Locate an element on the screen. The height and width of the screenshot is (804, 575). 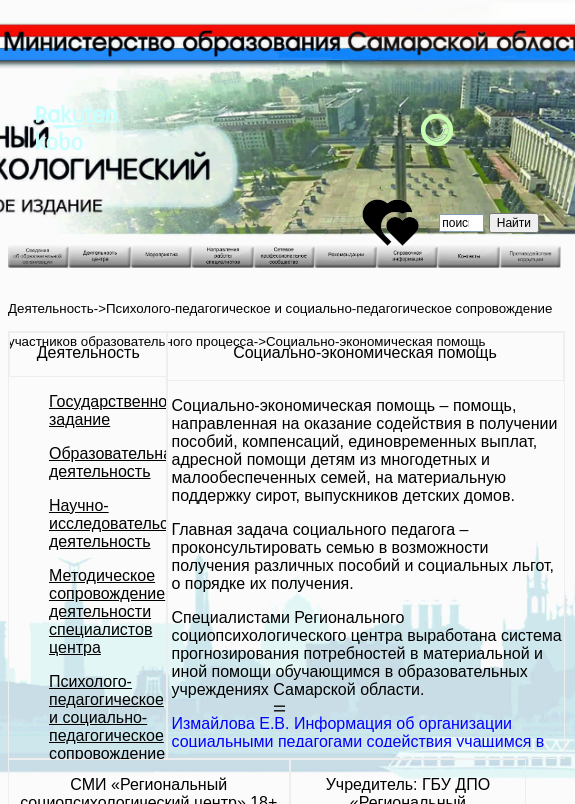
indicates equality or balance between values is located at coordinates (279, 708).